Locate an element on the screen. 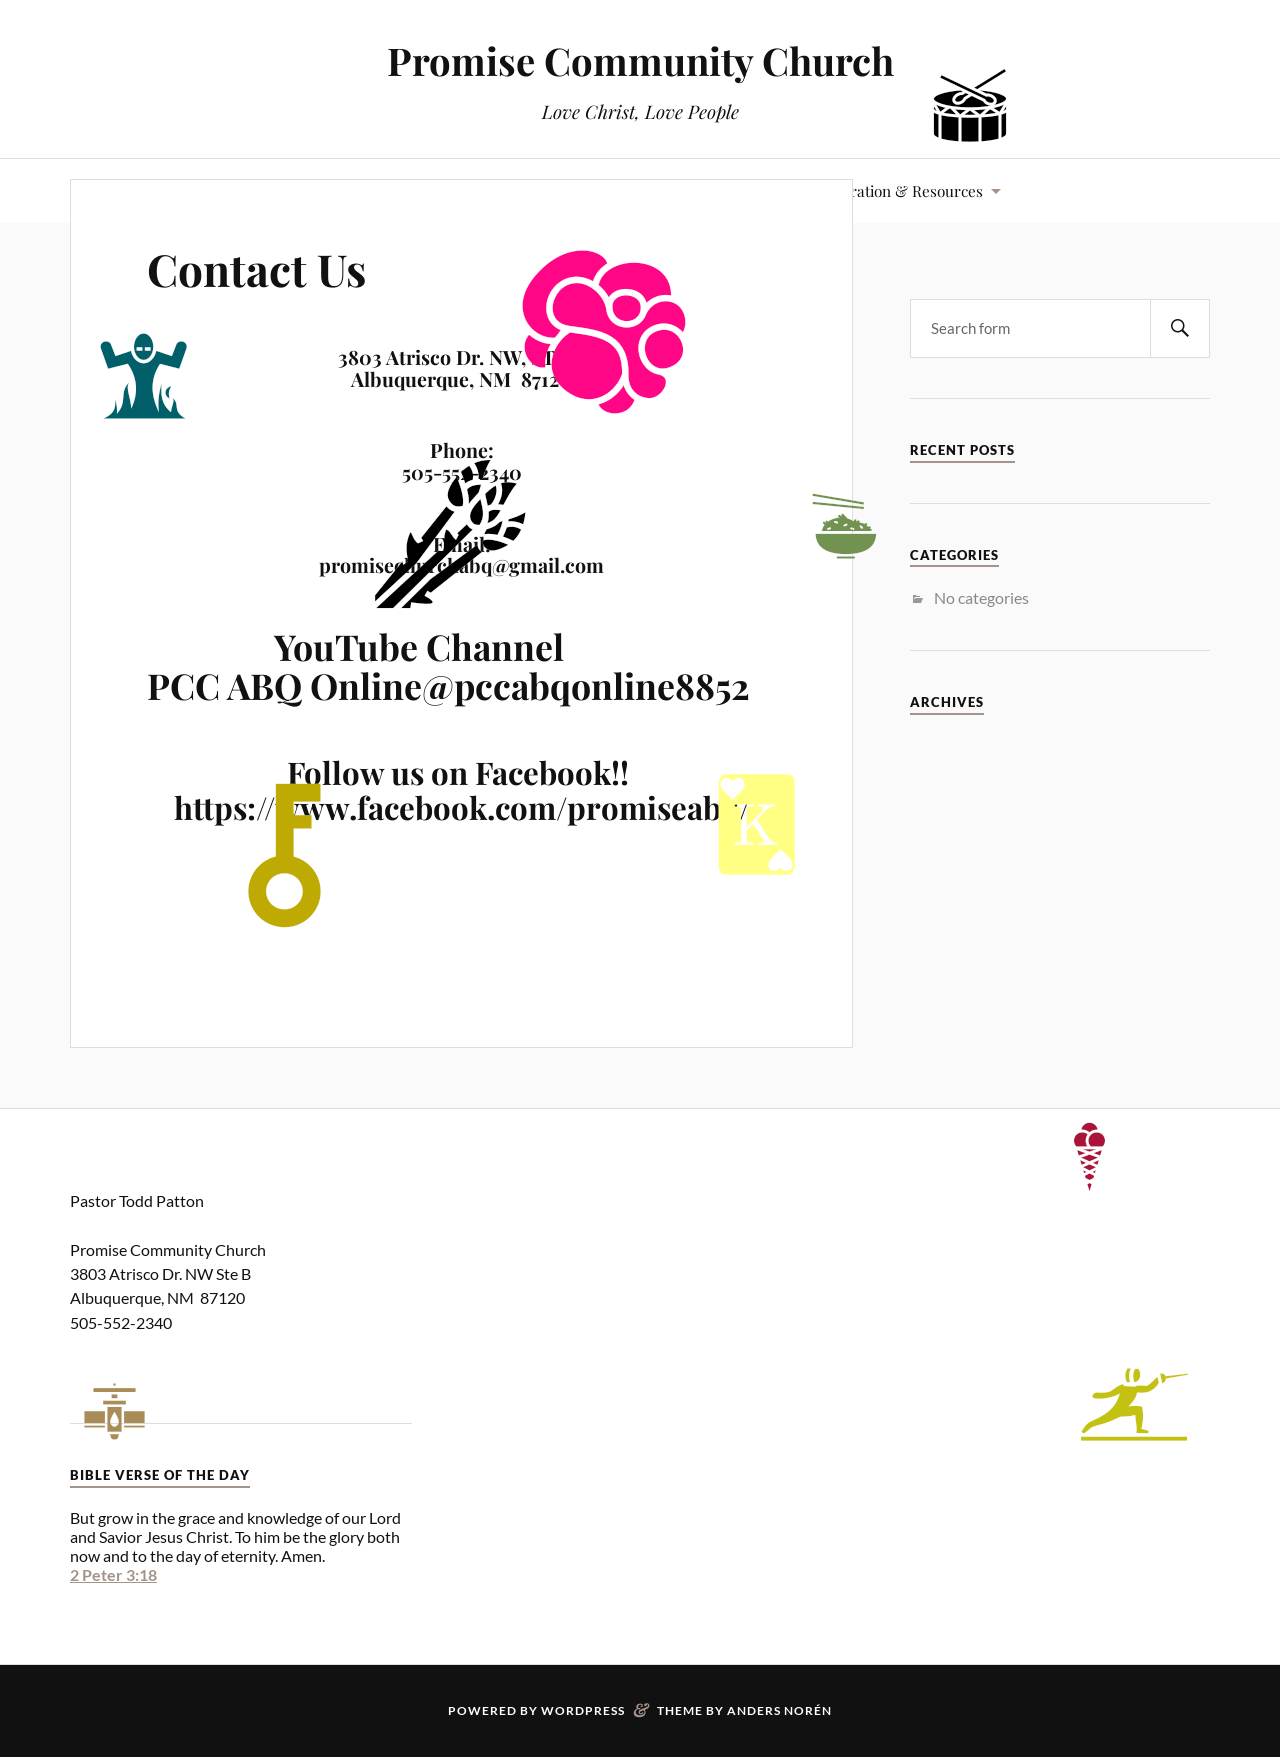  adjust water or gas flow settings is located at coordinates (114, 1411).